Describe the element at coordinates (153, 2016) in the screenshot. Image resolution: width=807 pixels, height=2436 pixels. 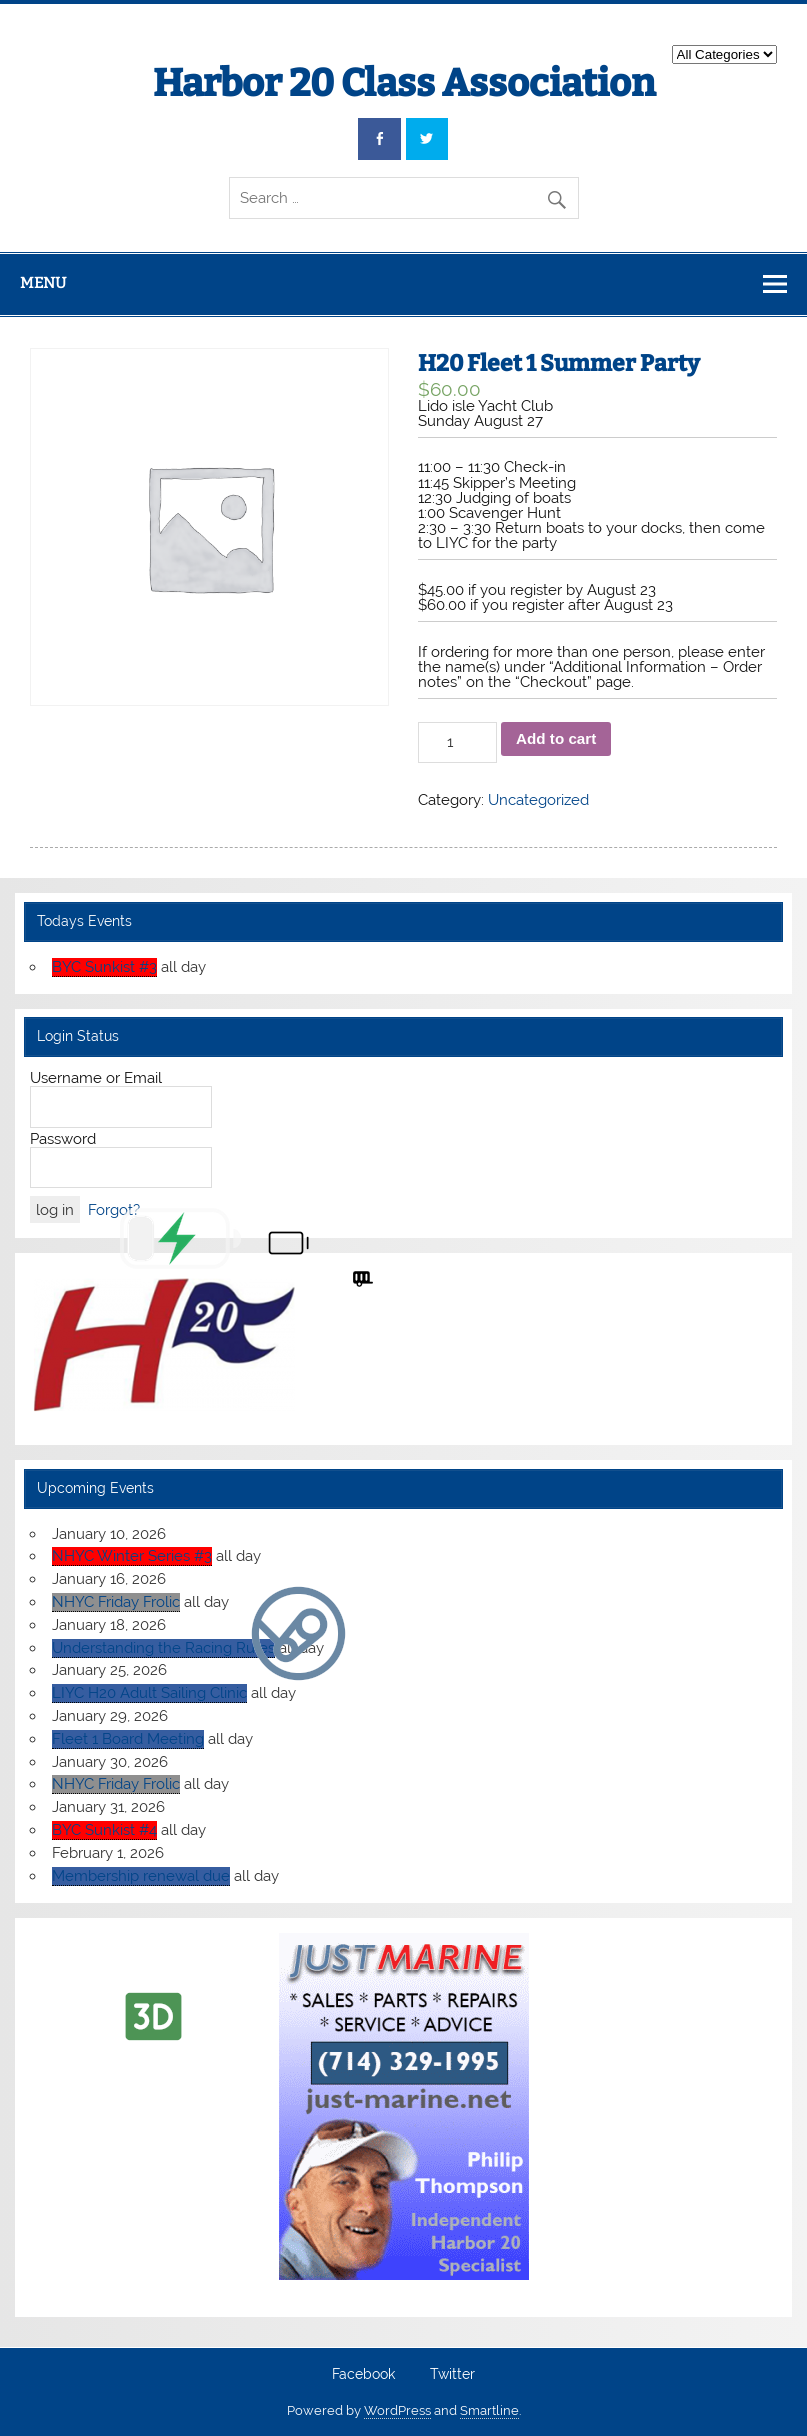
I see `switch to 3D view mode` at that location.